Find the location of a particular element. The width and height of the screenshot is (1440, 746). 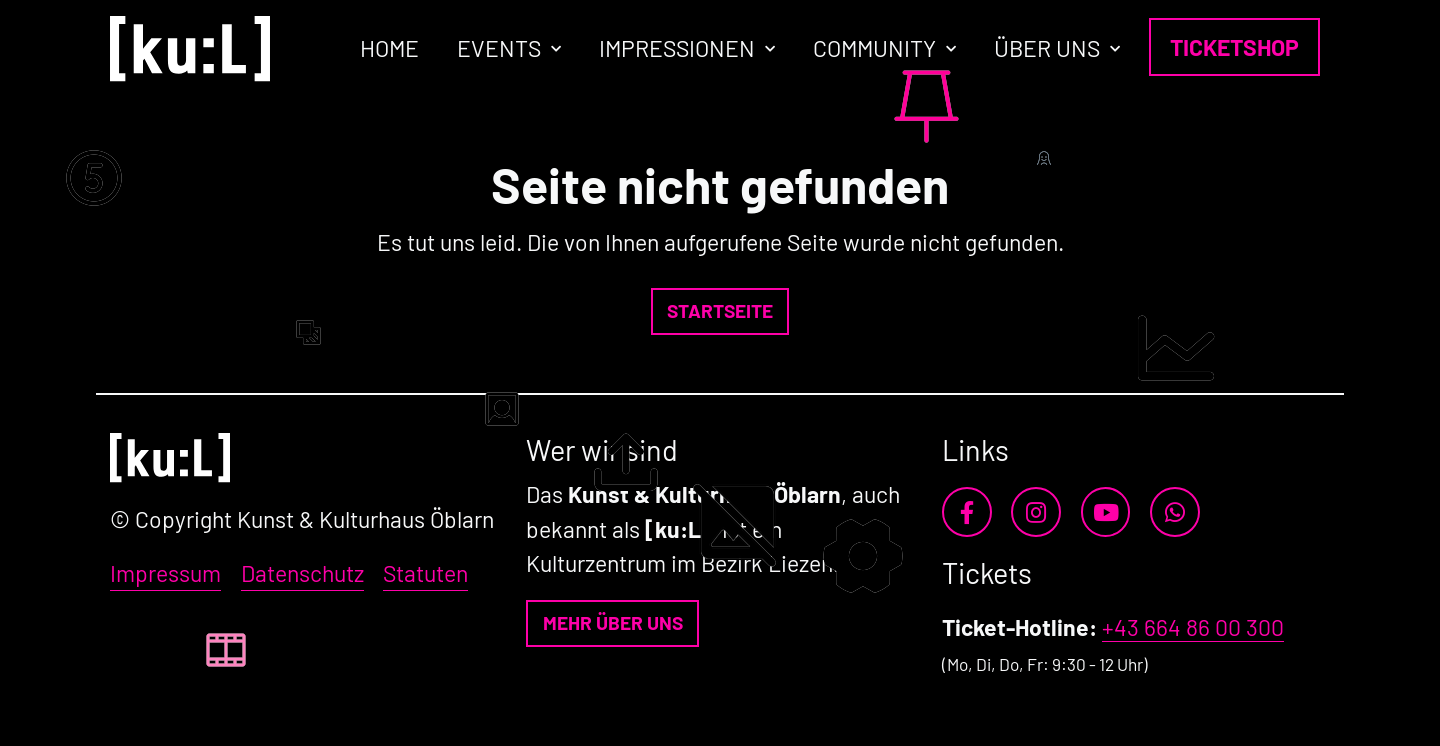

upload a file or document is located at coordinates (626, 464).